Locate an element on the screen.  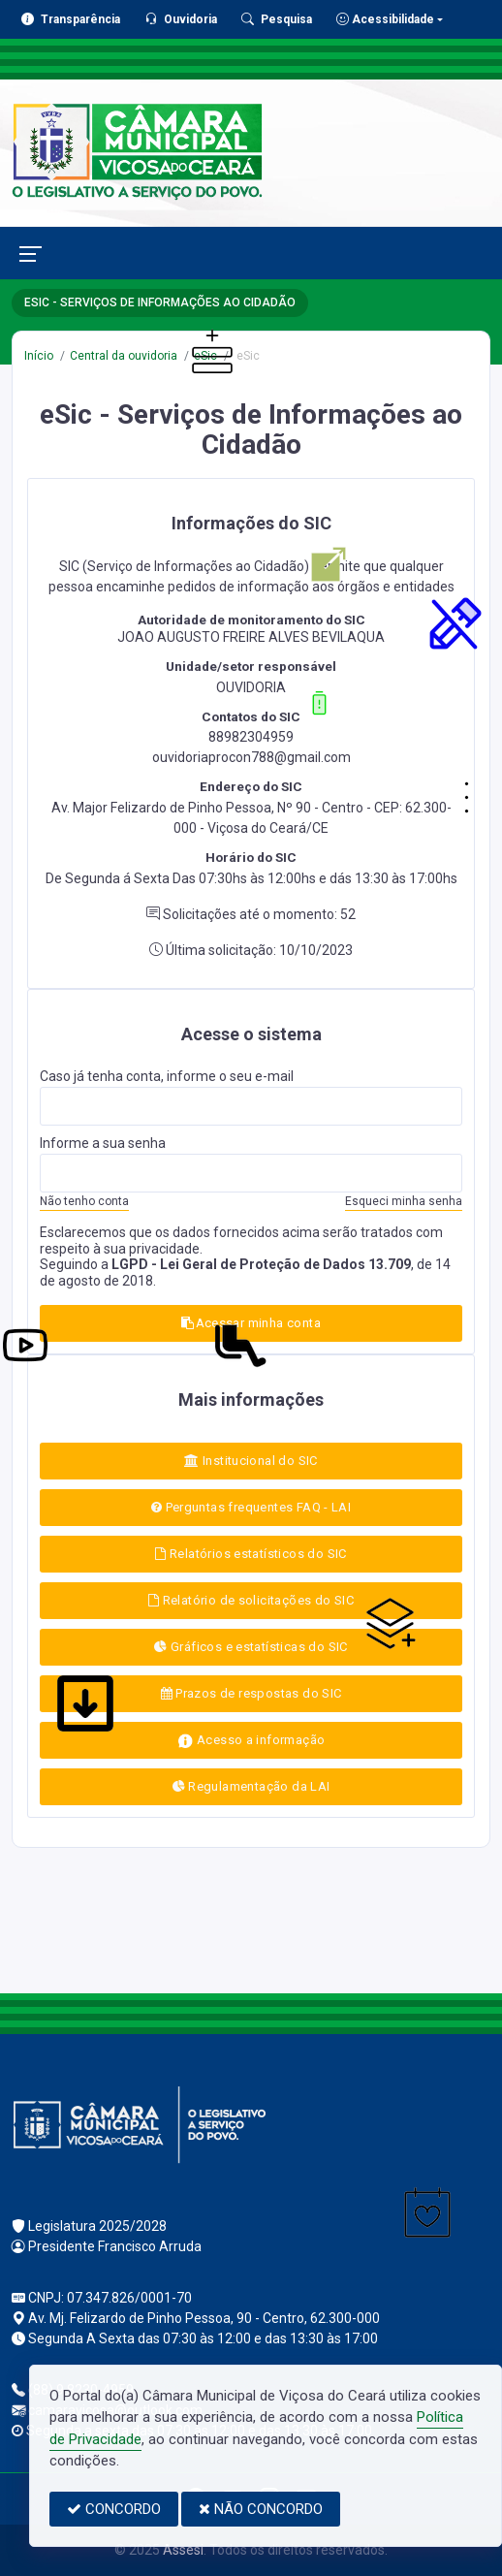
add a new row at the top is located at coordinates (212, 355).